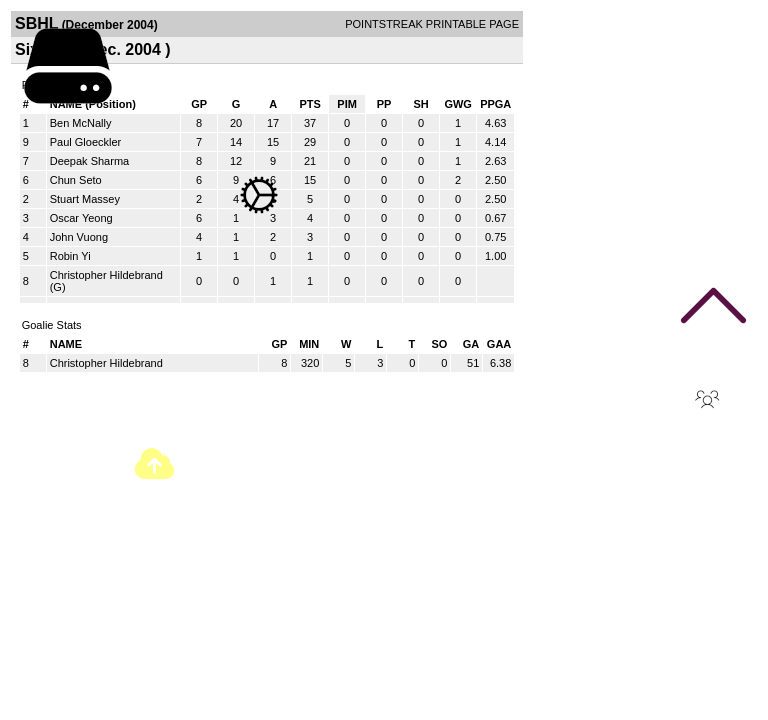 The height and width of the screenshot is (720, 768). What do you see at coordinates (713, 305) in the screenshot?
I see `collapse an expanded section` at bounding box center [713, 305].